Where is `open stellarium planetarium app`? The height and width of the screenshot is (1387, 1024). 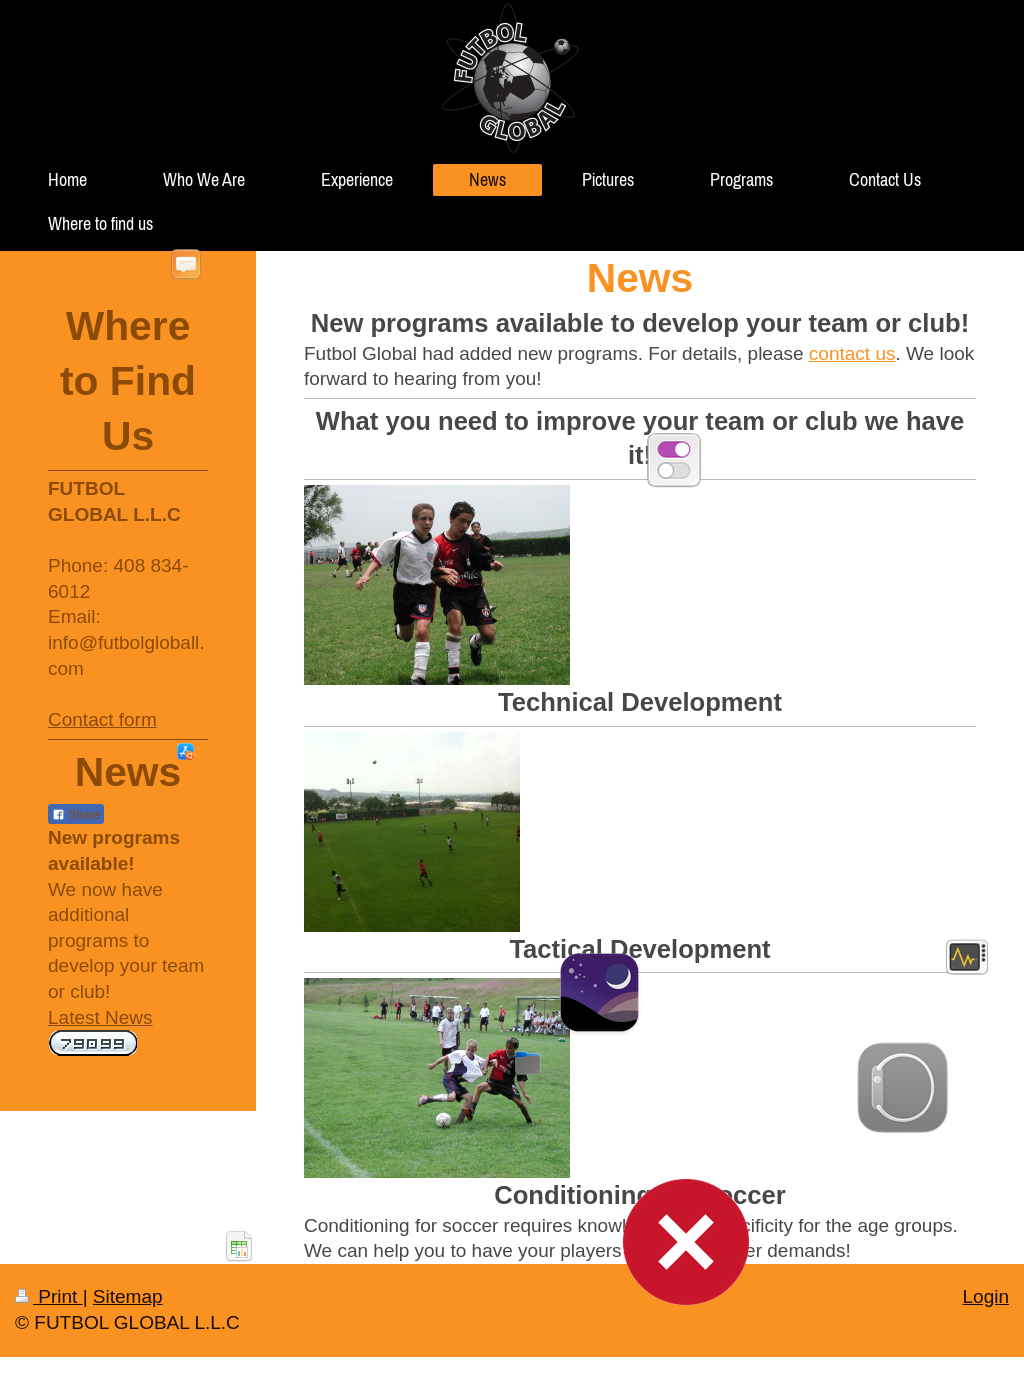 open stellarium planetarium app is located at coordinates (599, 992).